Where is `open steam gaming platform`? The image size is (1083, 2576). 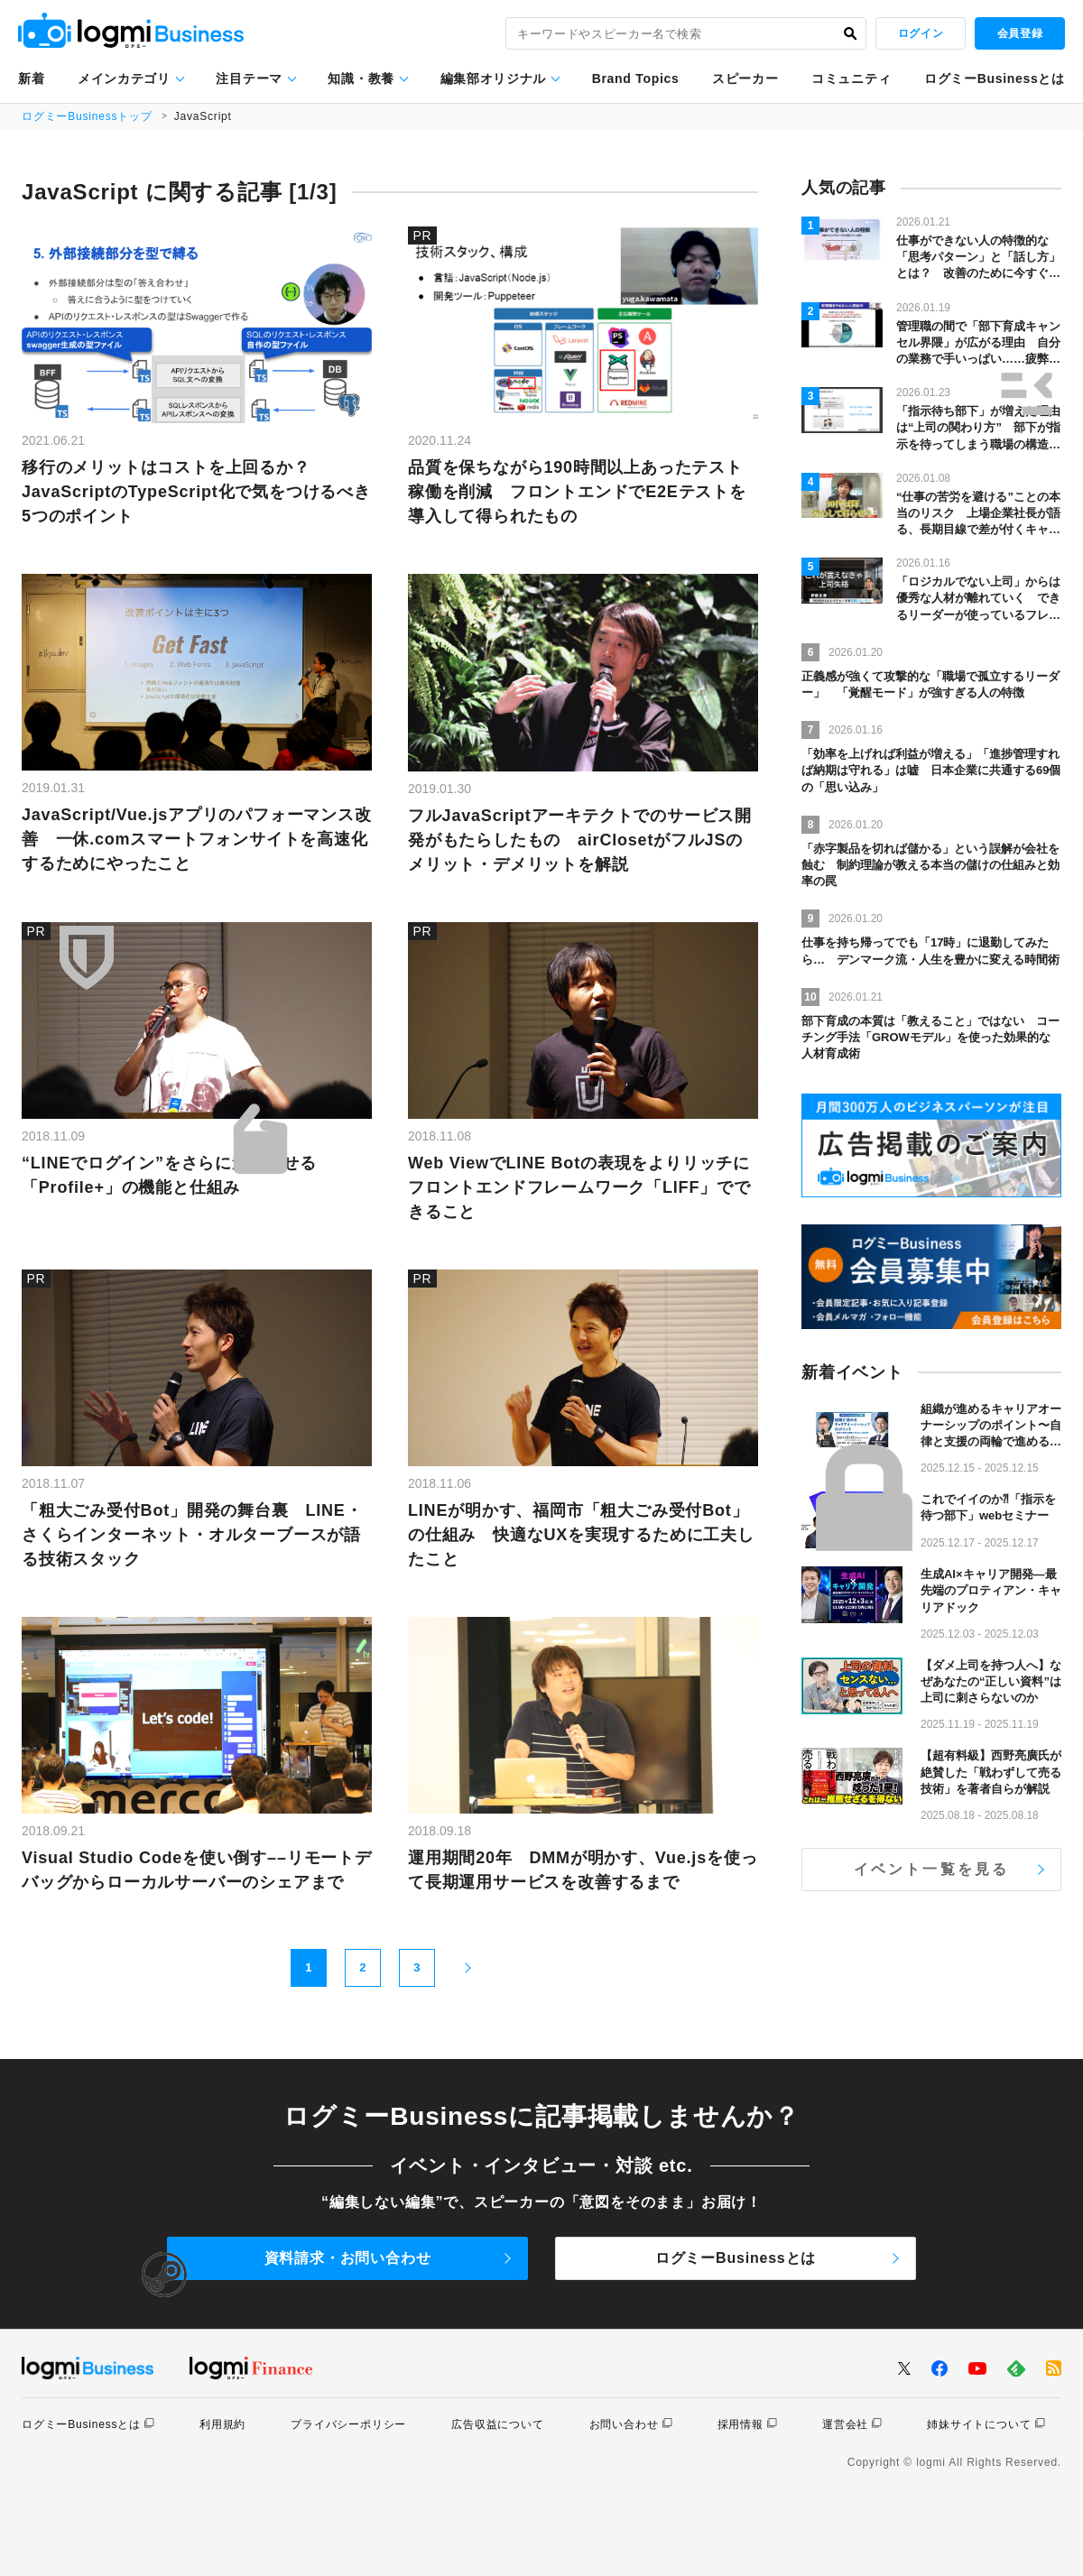
open steam gaming platform is located at coordinates (164, 2275).